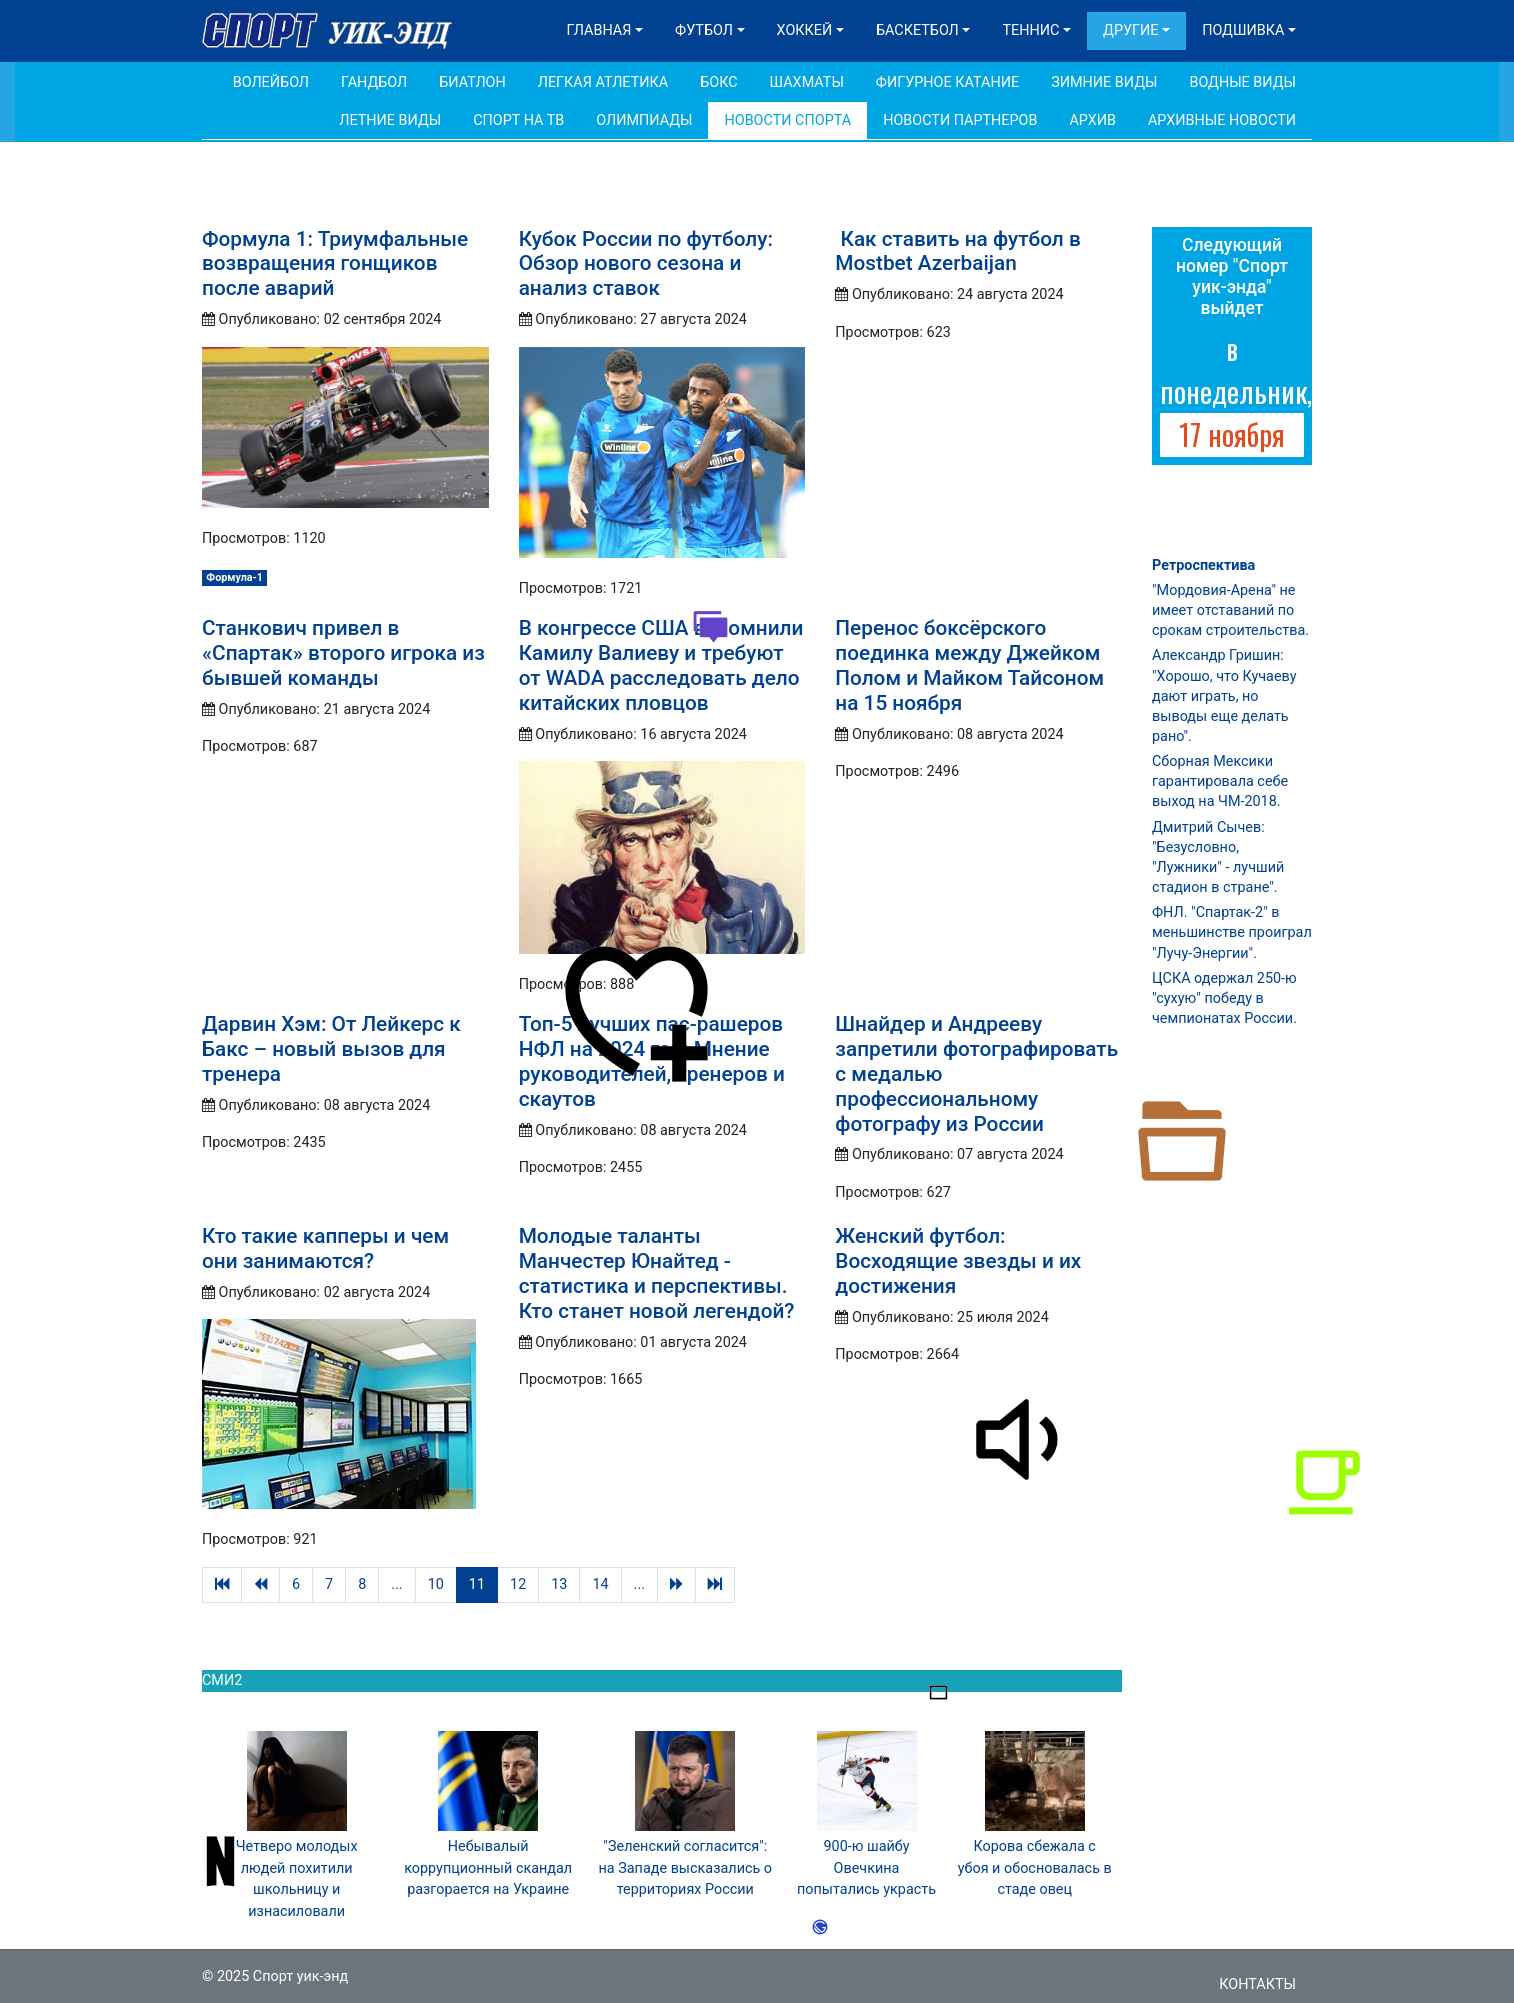 This screenshot has height=2003, width=1514. I want to click on add to favorites, so click(636, 1010).